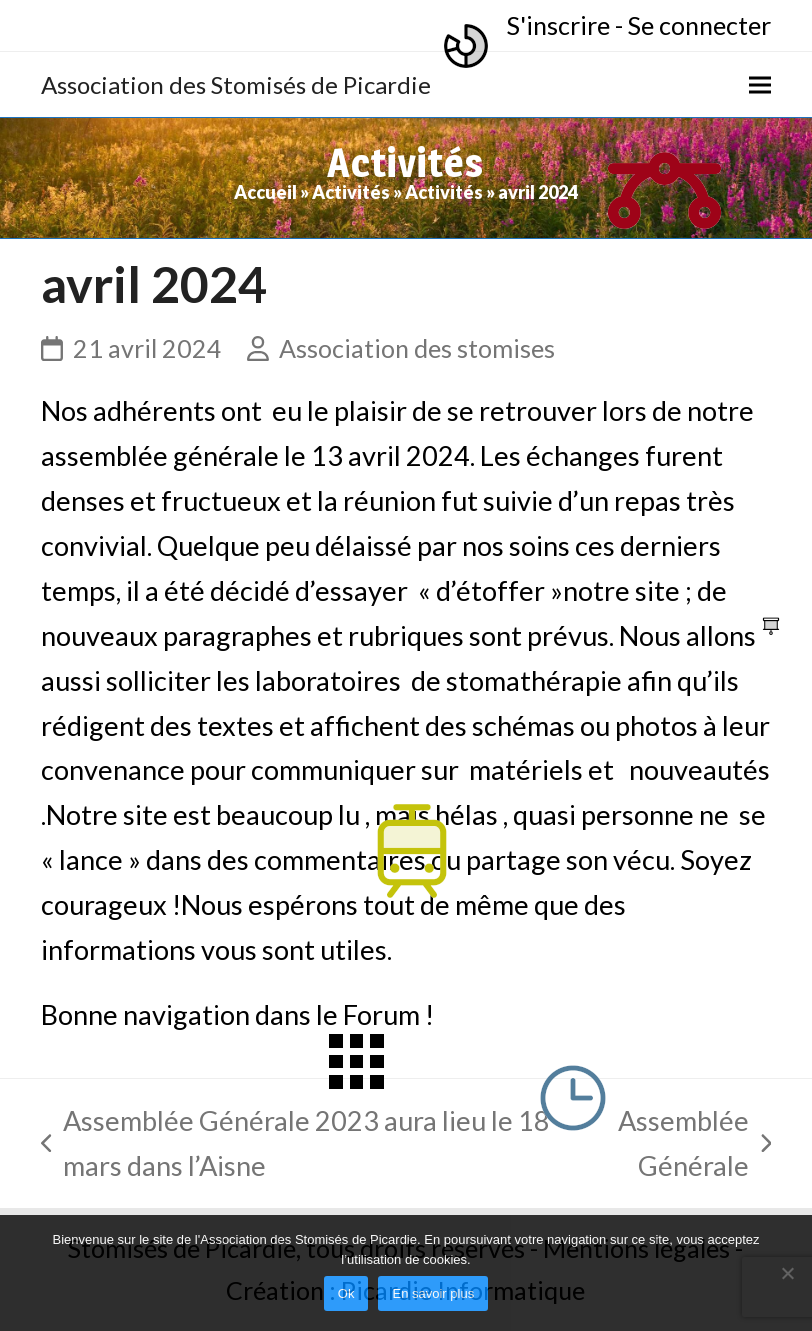 The height and width of the screenshot is (1331, 812). What do you see at coordinates (356, 1061) in the screenshot?
I see `open the app drawer or launcher` at bounding box center [356, 1061].